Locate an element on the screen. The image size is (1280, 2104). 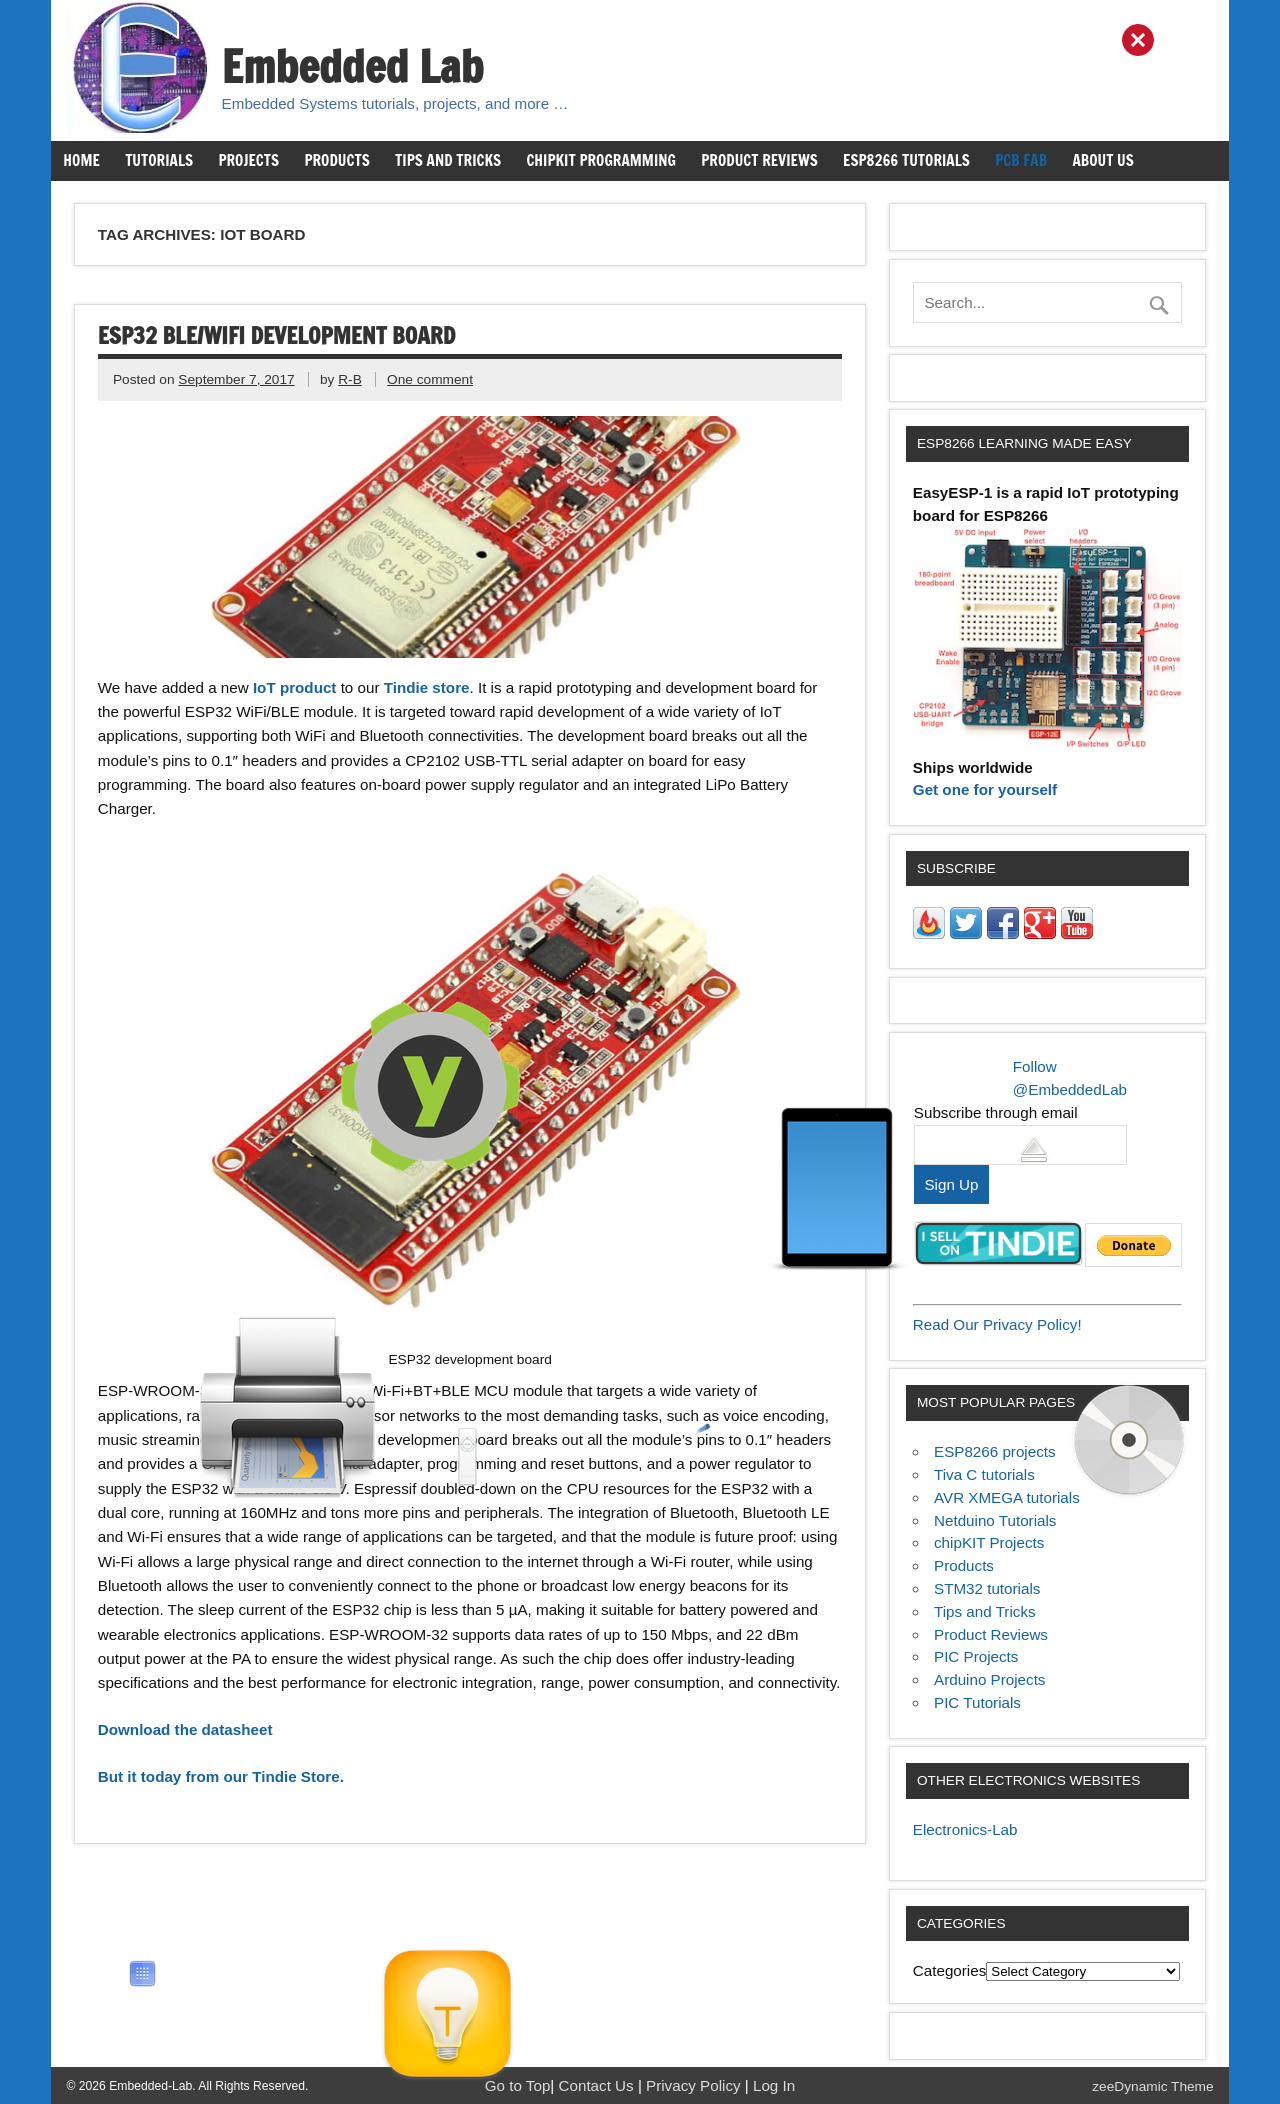
open the tips app for helpful hints and tutorials is located at coordinates (447, 2013).